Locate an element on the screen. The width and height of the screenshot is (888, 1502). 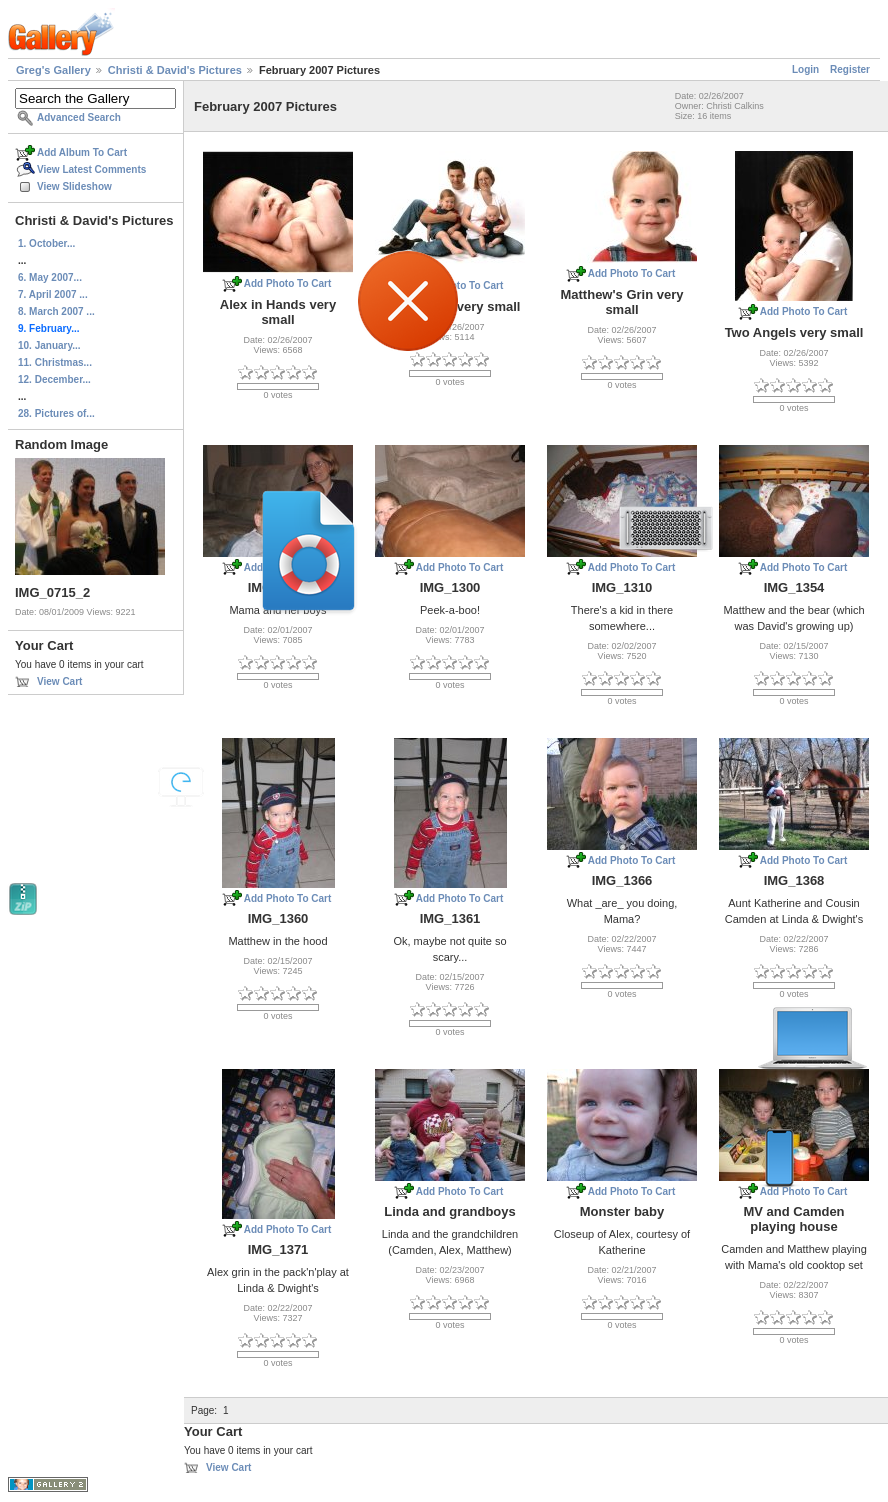
a compressed zip file is located at coordinates (23, 899).